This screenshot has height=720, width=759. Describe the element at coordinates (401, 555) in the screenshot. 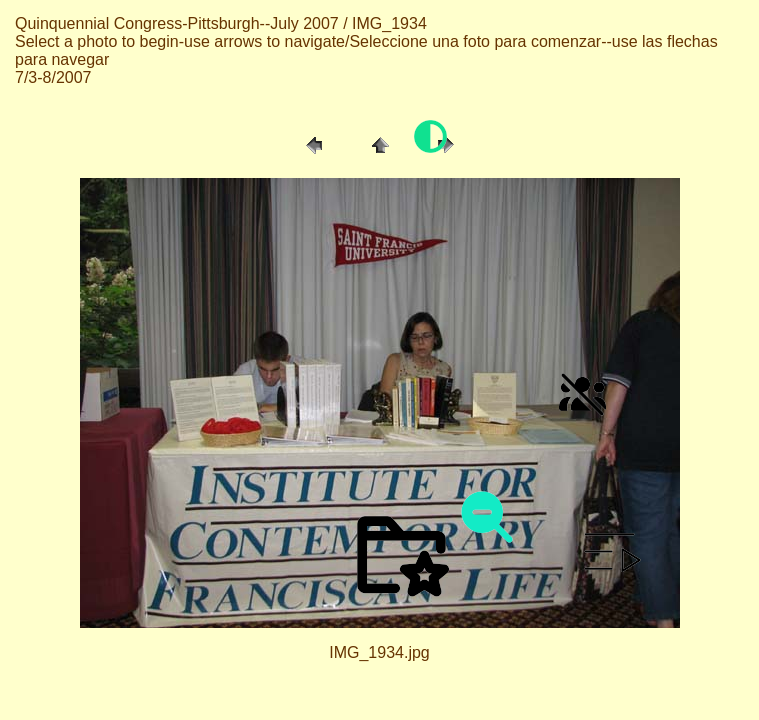

I see `access your favorite or starred folders` at that location.